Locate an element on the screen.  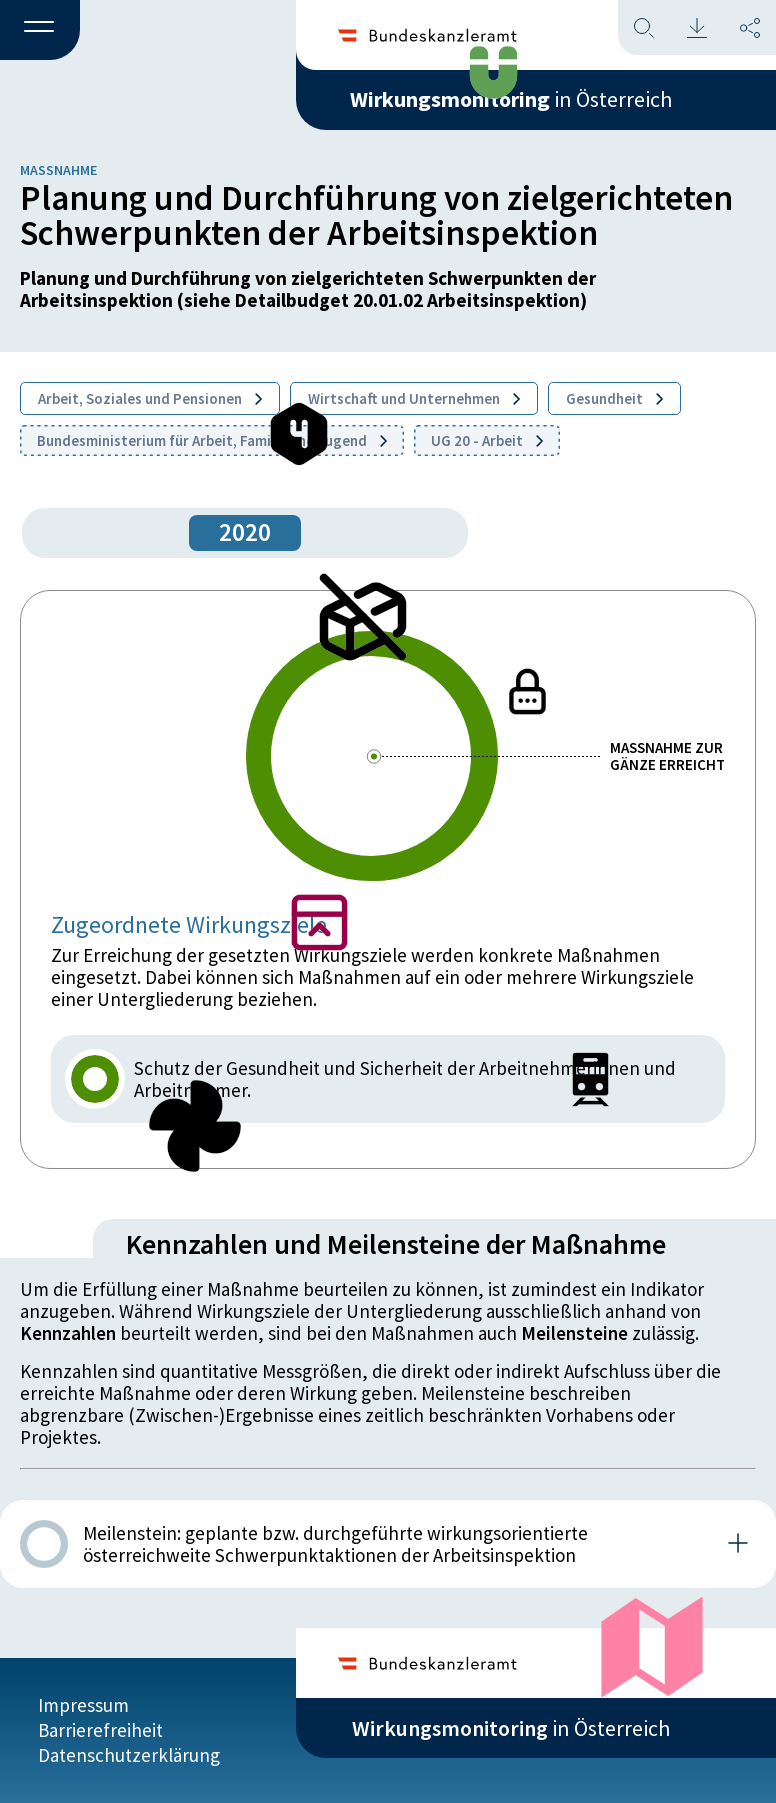
enter password to unlock is located at coordinates (527, 691).